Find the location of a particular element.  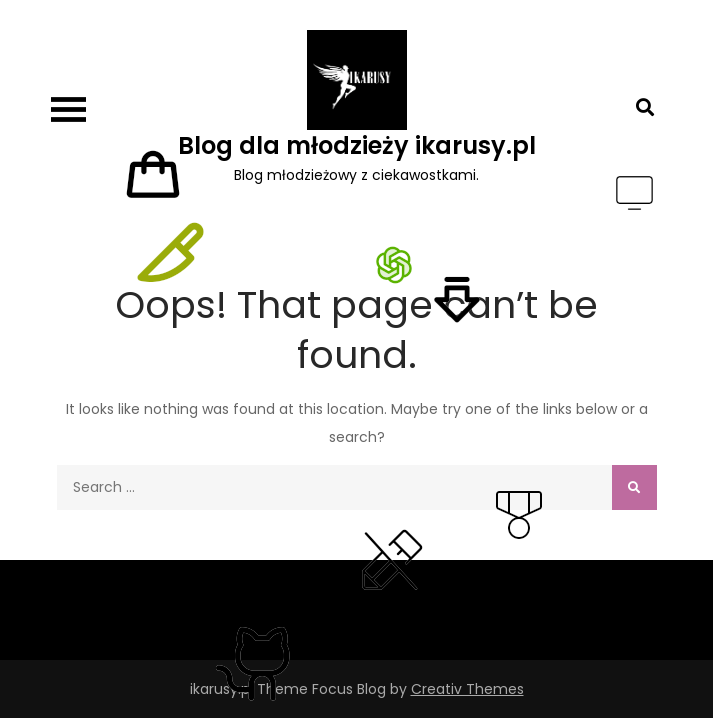

view display settings is located at coordinates (634, 191).